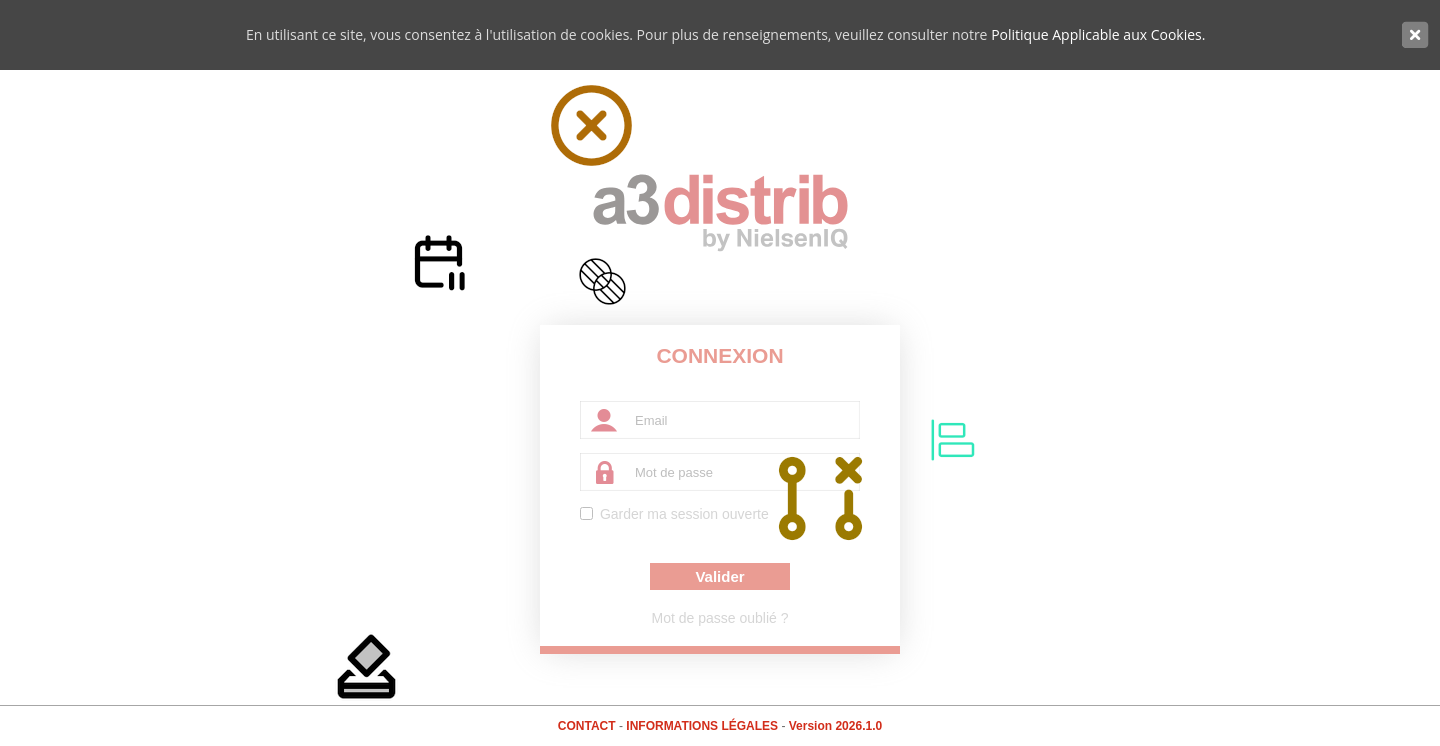 This screenshot has width=1440, height=746. Describe the element at coordinates (438, 261) in the screenshot. I see `pause a scheduled event` at that location.